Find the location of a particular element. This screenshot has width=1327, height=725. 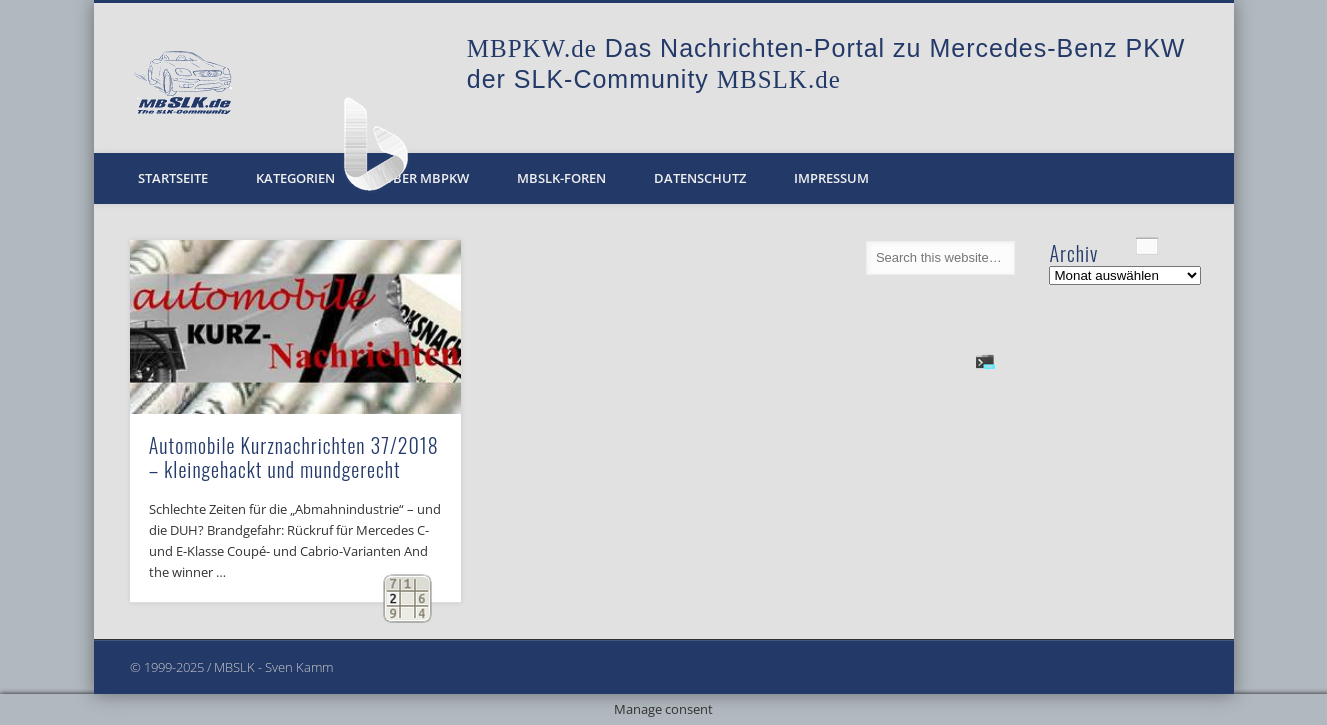

open windows terminal preview app is located at coordinates (985, 361).